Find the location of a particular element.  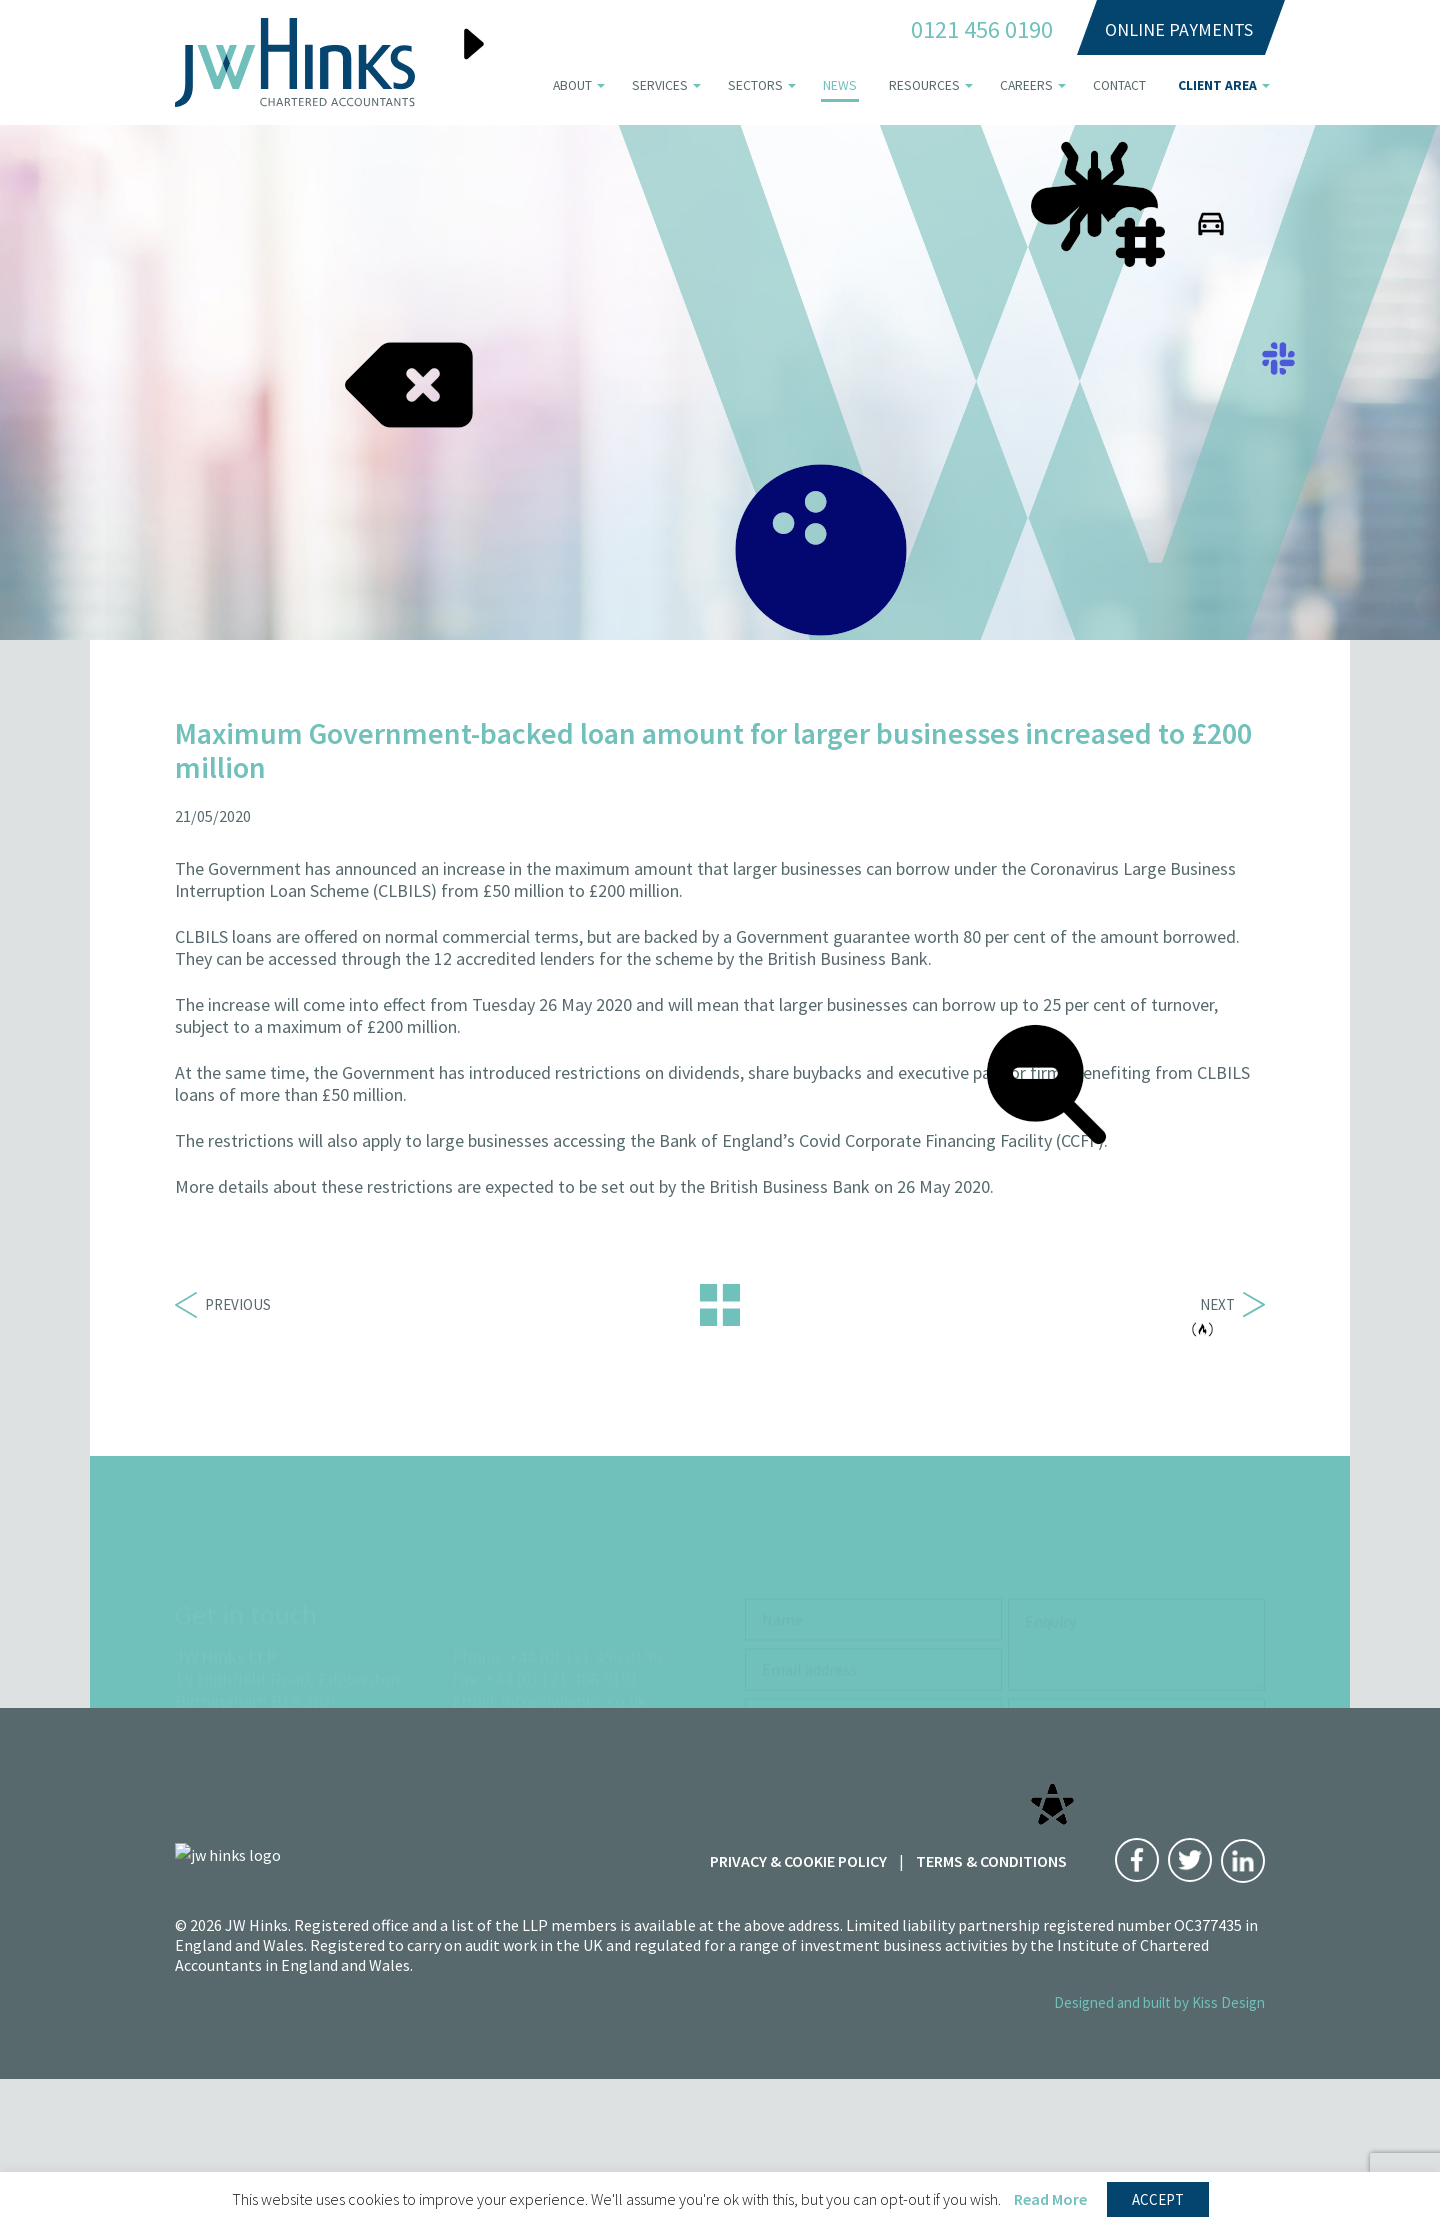

freeCodeCamp logo is located at coordinates (1202, 1329).